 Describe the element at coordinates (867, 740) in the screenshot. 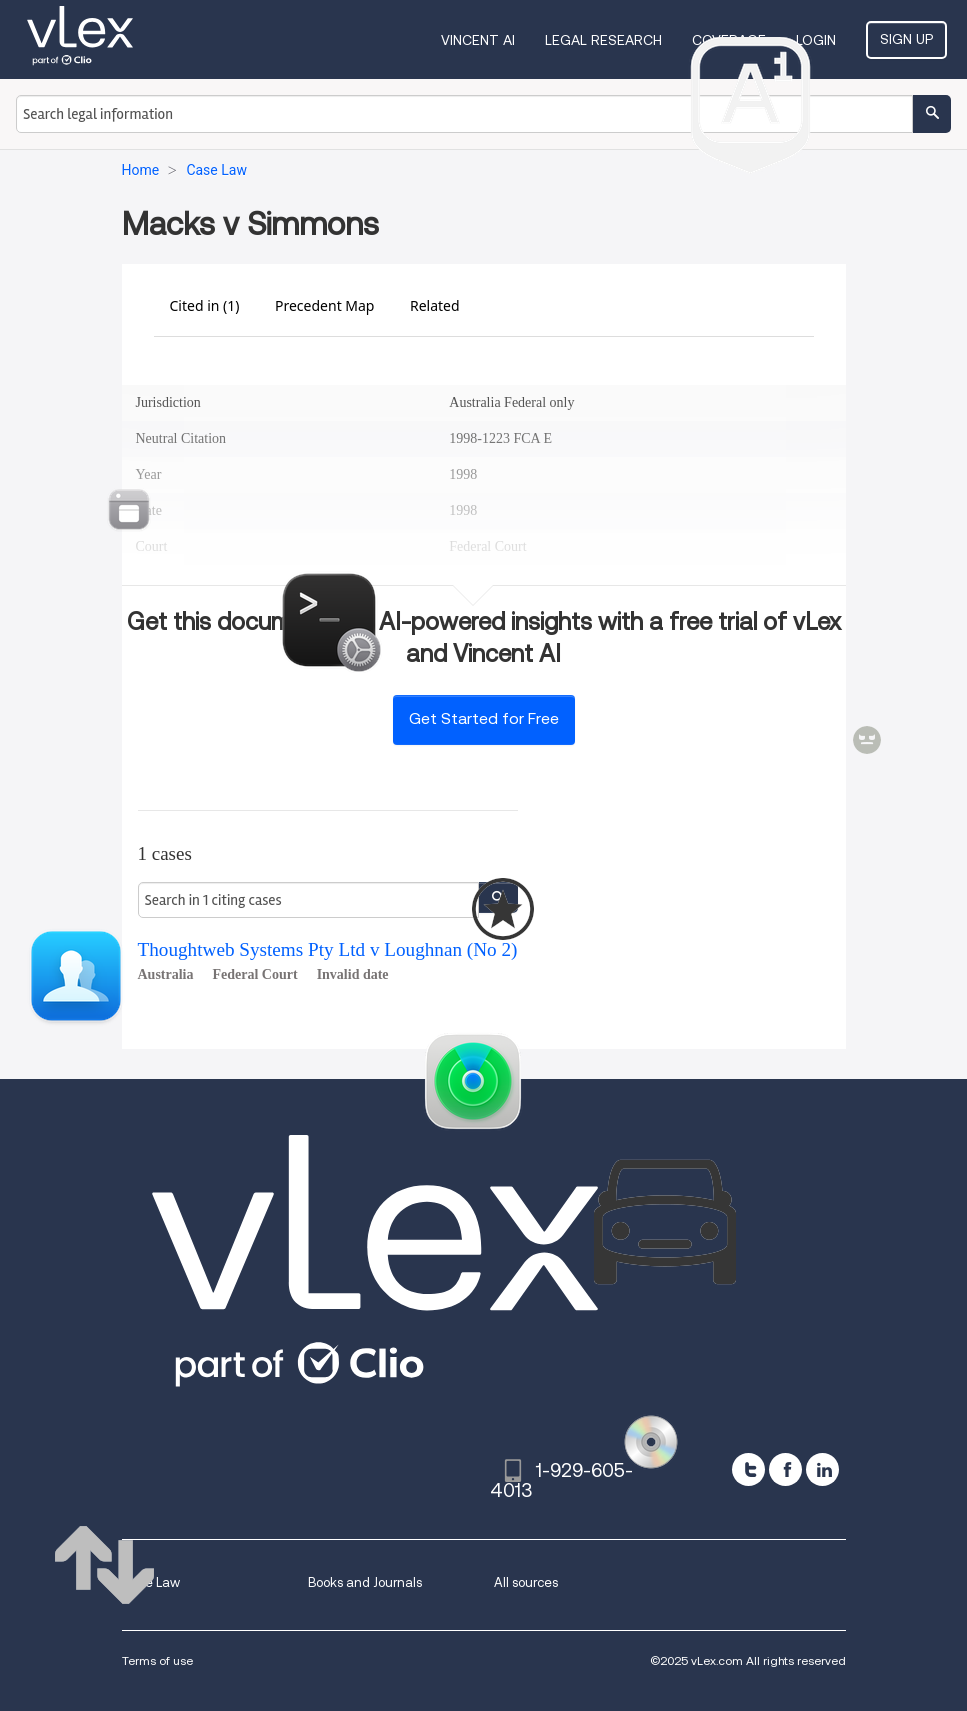

I see `react with anger to a message or post` at that location.